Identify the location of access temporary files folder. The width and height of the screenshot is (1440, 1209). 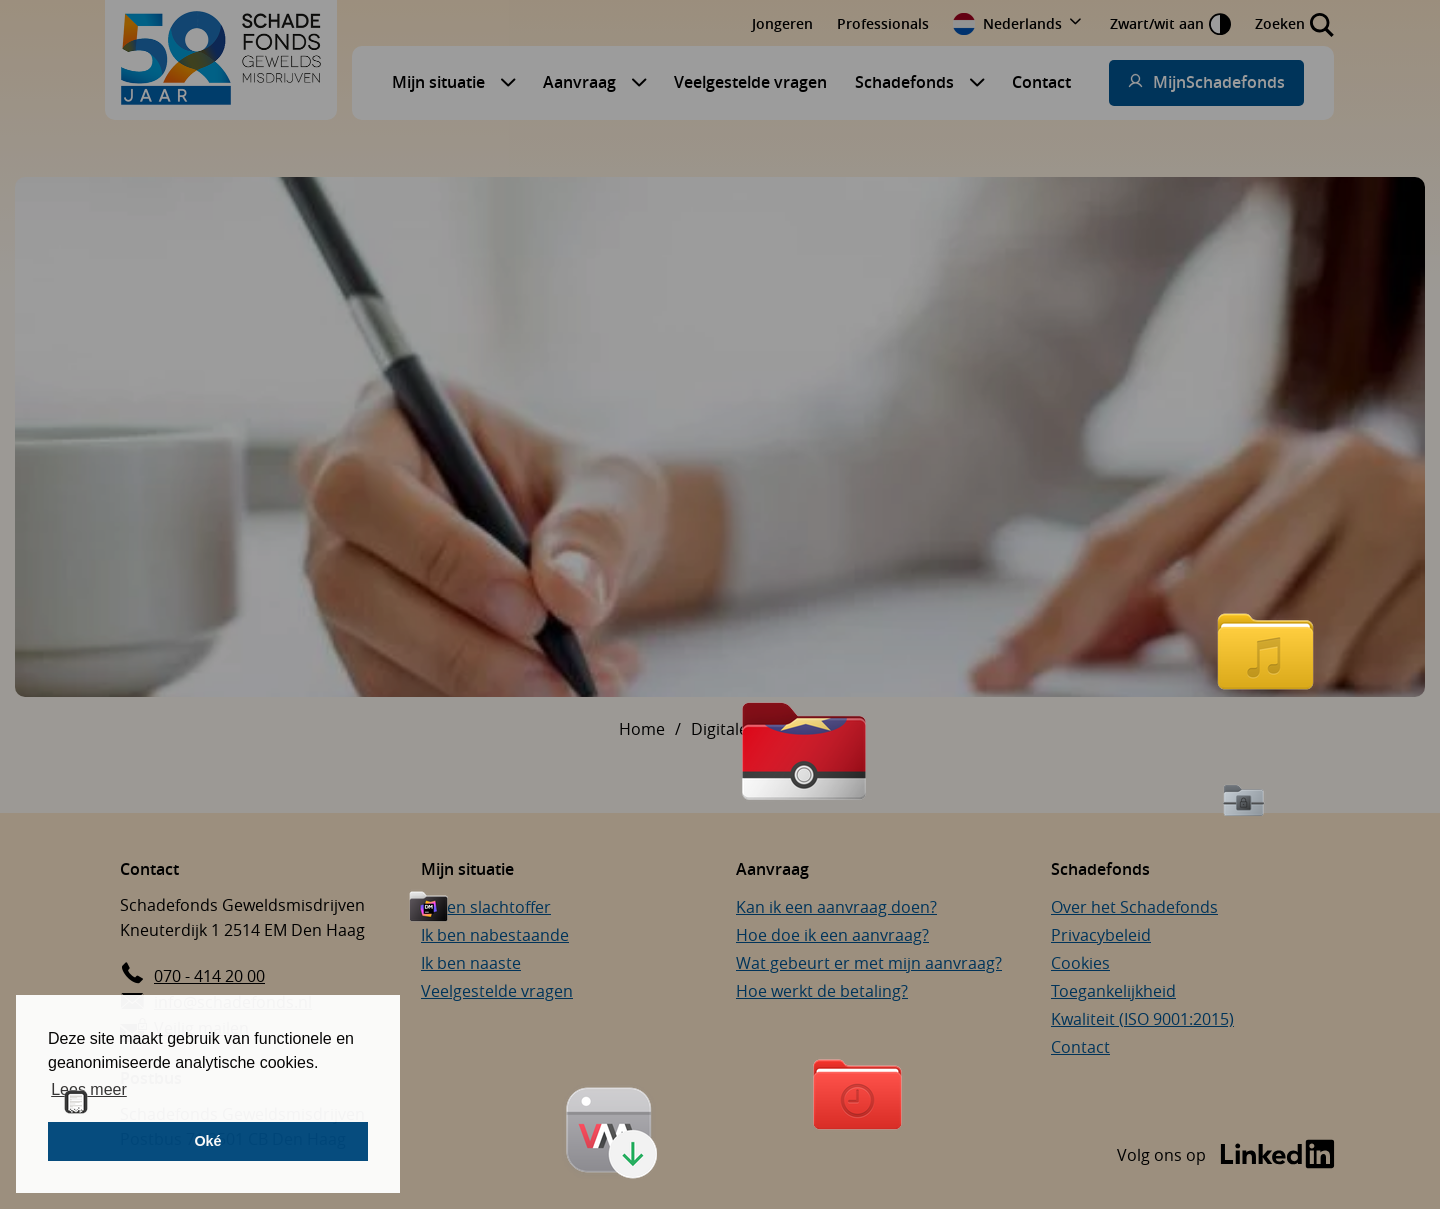
(857, 1094).